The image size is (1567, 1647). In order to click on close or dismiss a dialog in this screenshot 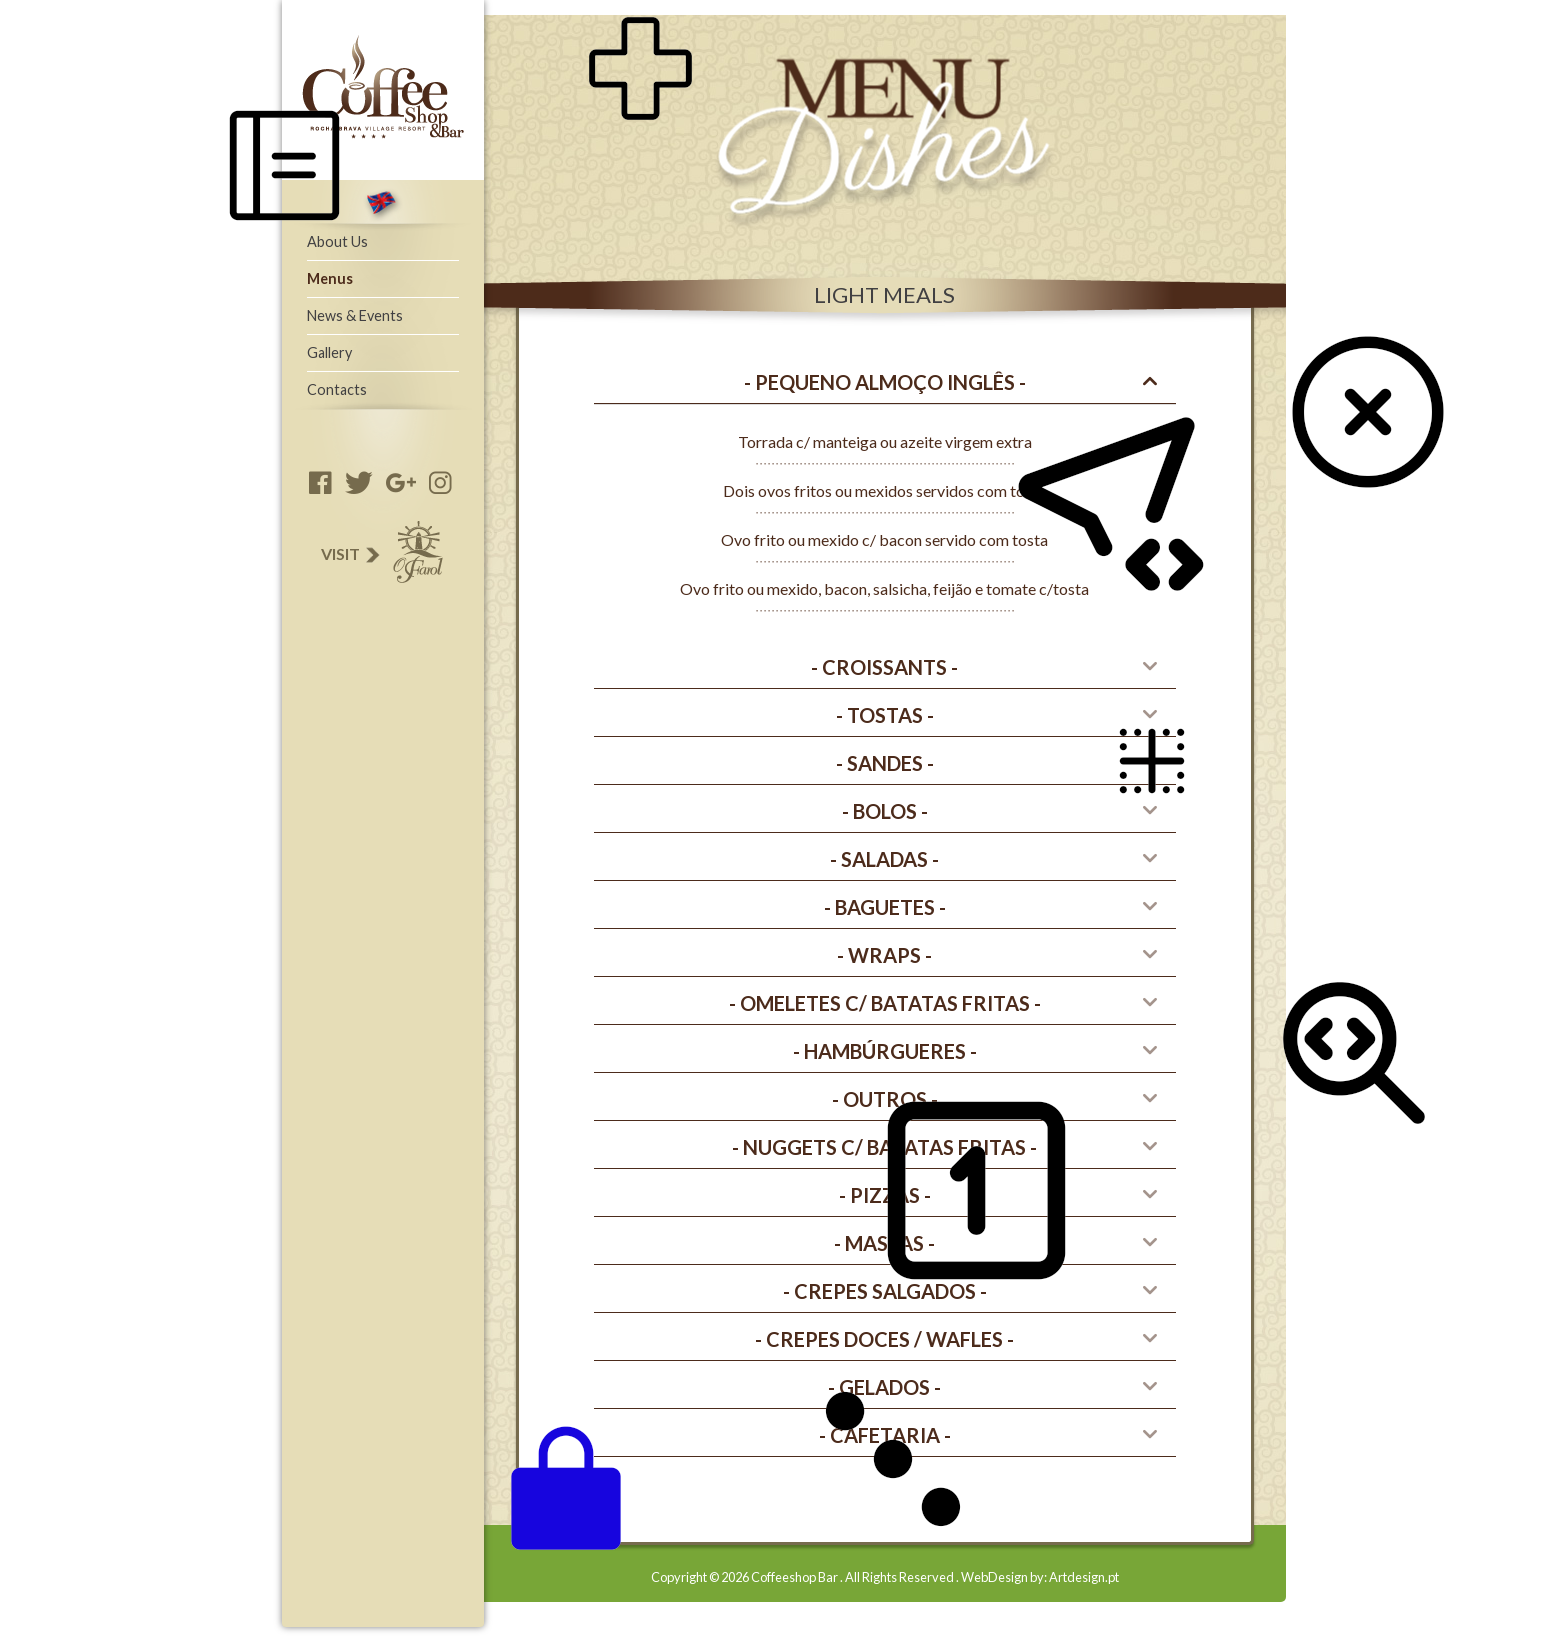, I will do `click(1368, 412)`.